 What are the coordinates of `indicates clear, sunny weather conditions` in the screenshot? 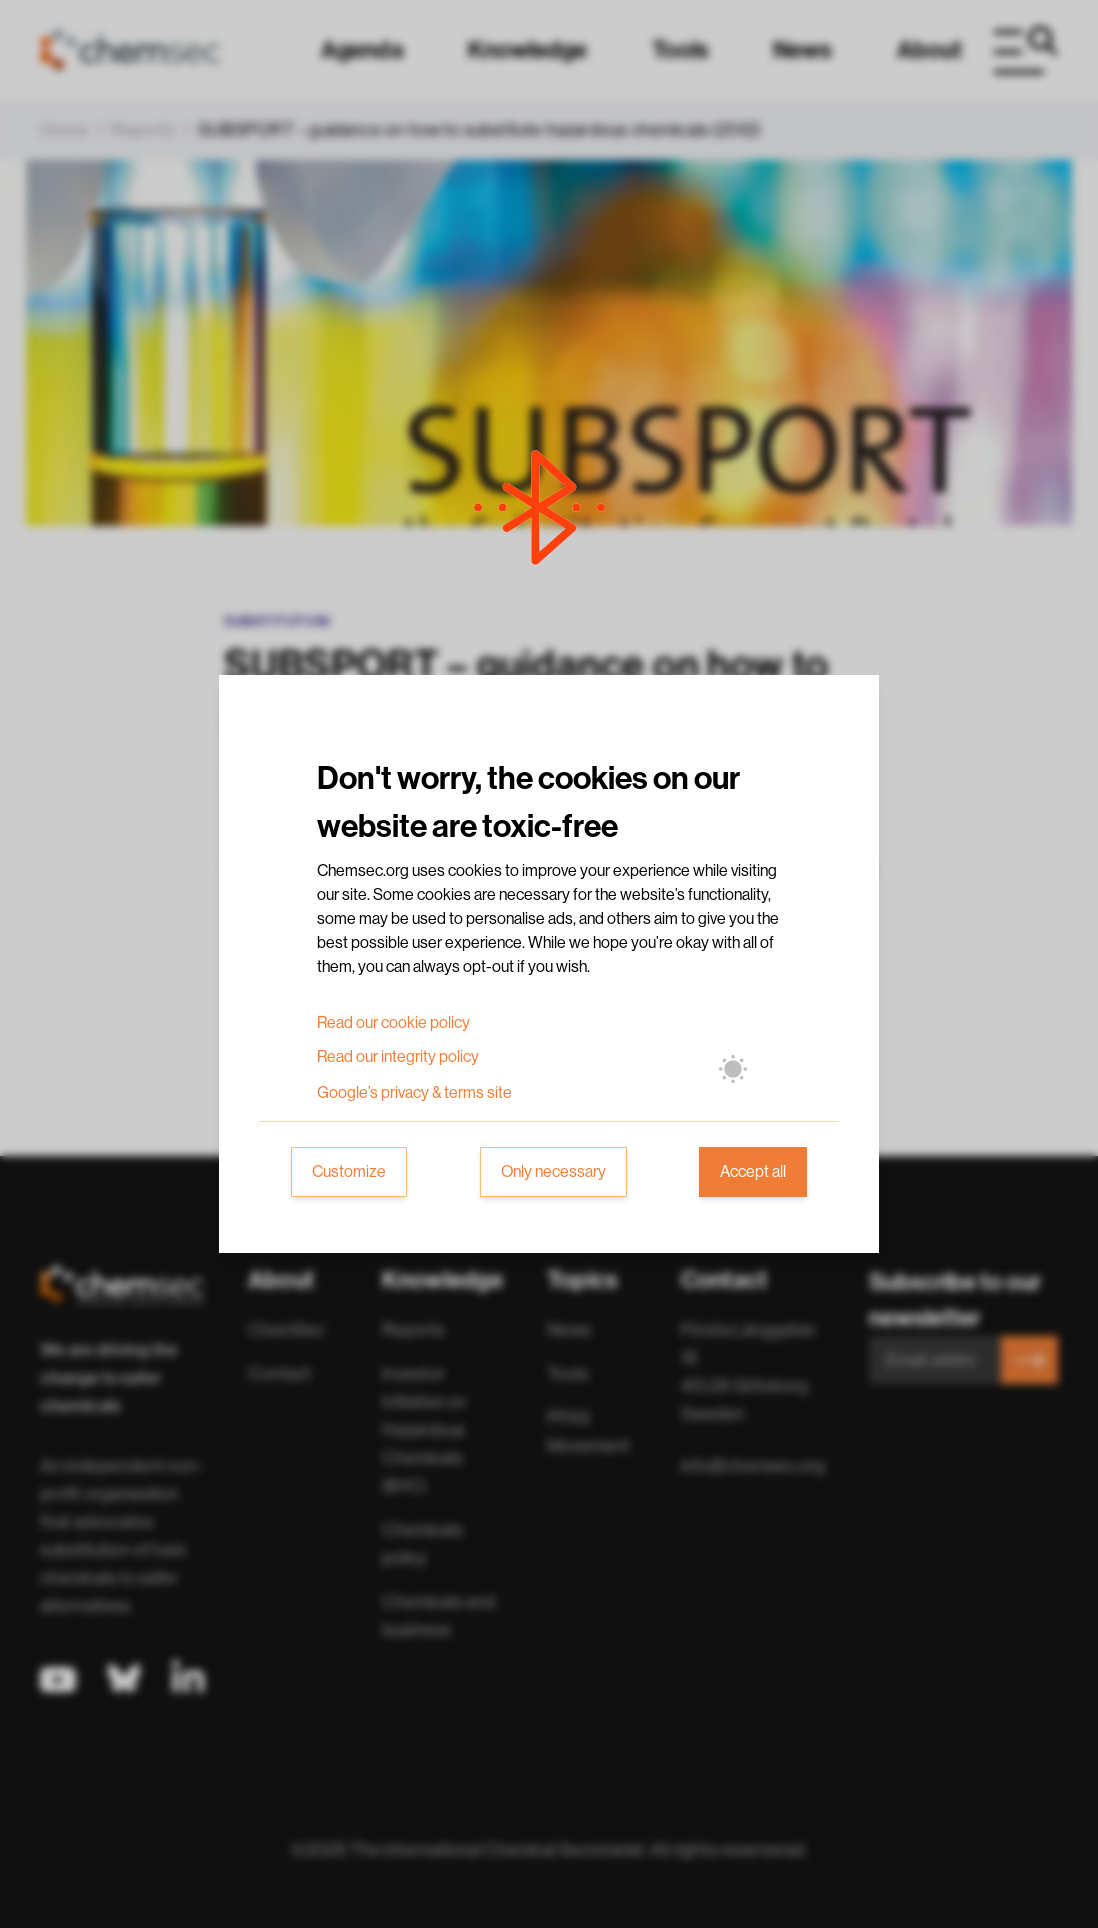 It's located at (733, 1069).